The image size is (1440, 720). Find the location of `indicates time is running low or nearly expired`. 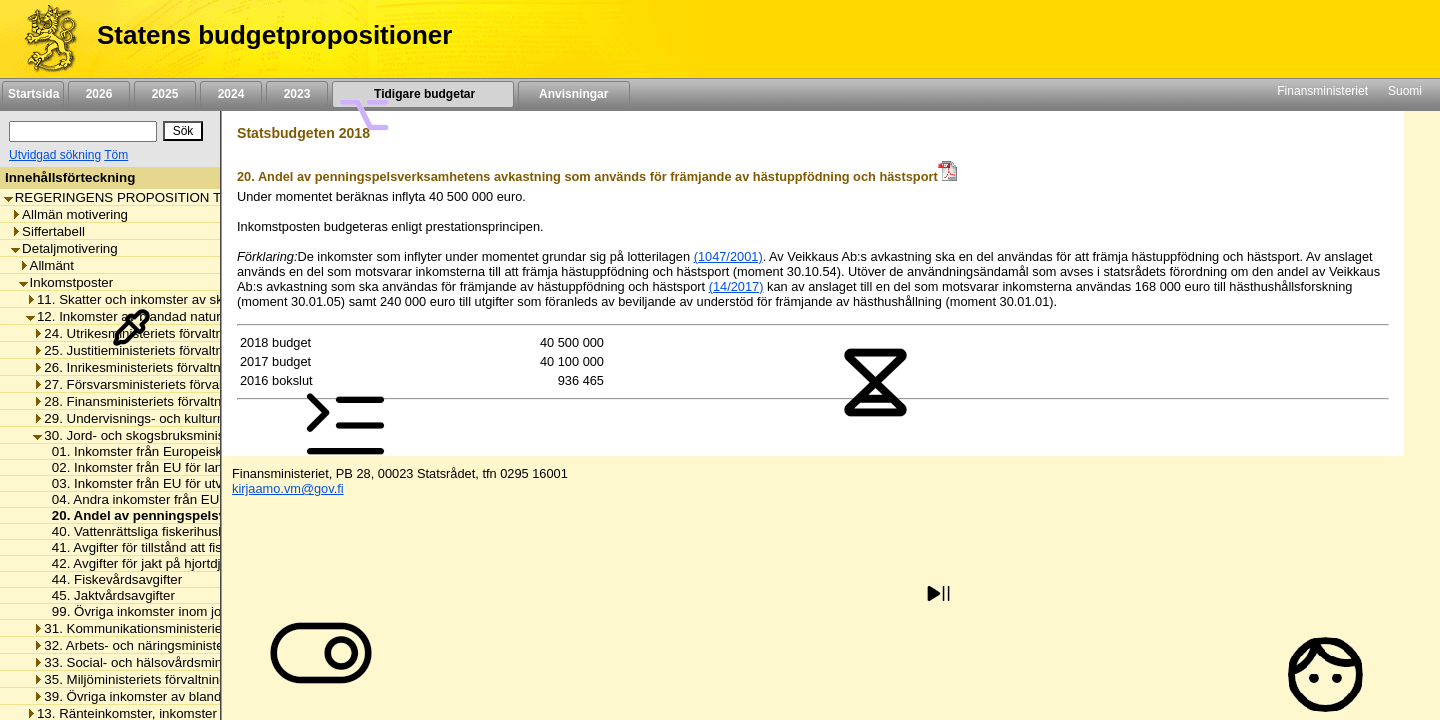

indicates time is running low or nearly expired is located at coordinates (875, 382).